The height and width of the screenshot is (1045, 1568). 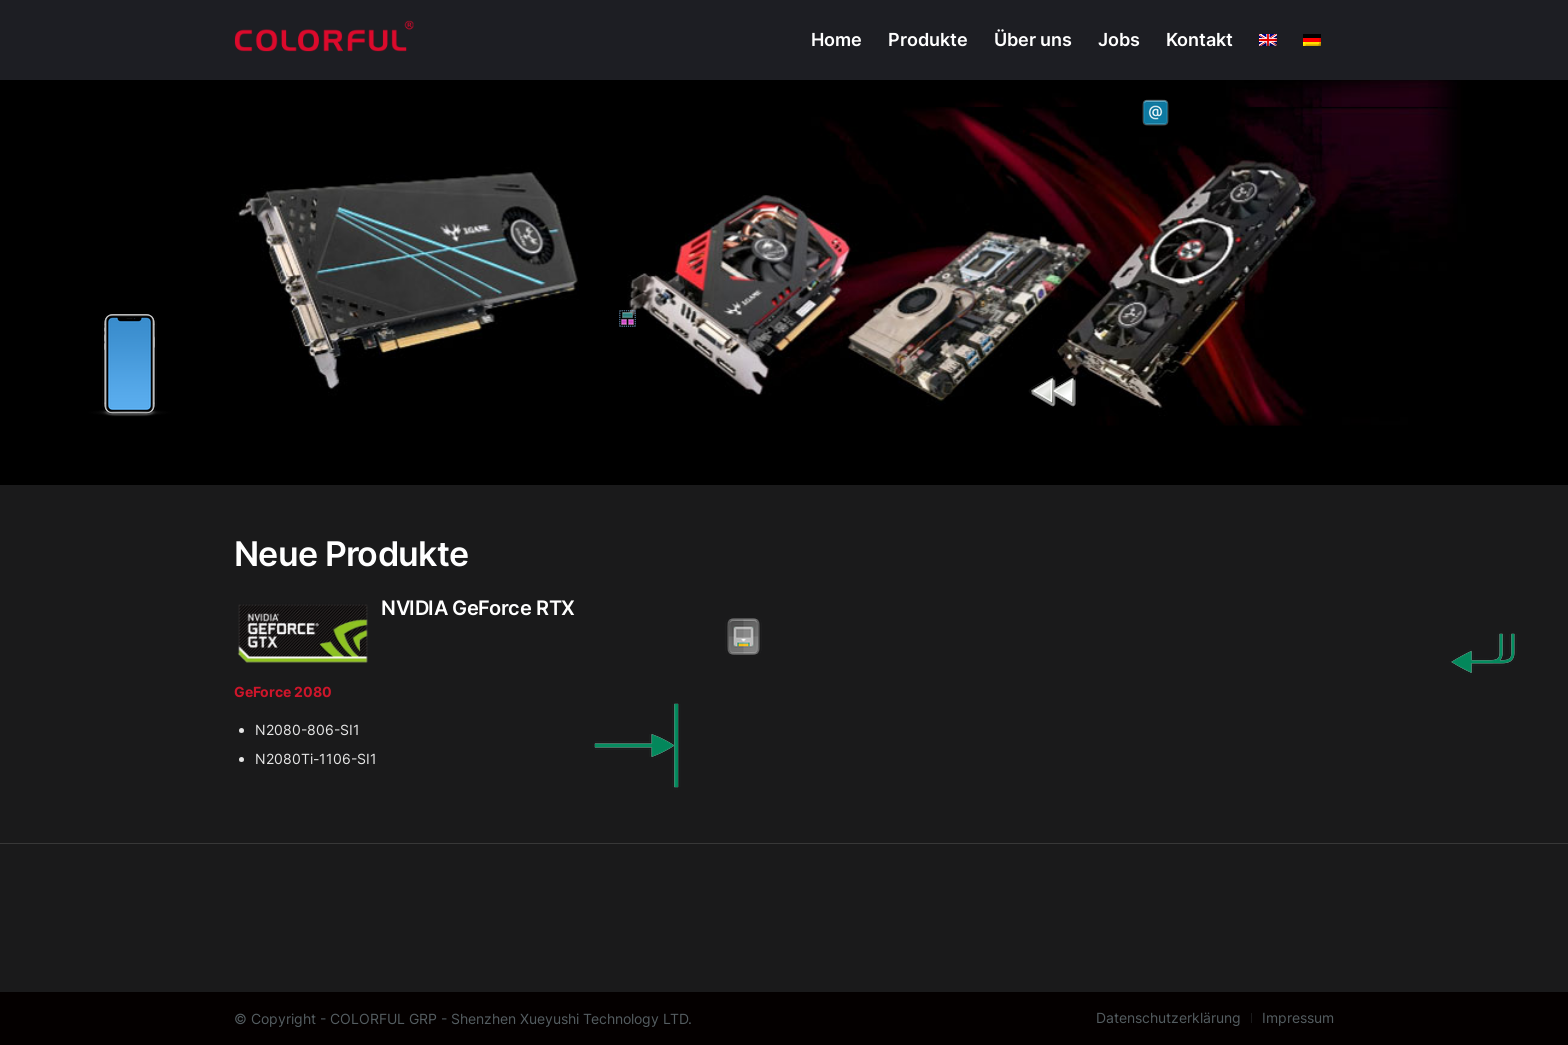 I want to click on iPhone XR device icon, so click(x=129, y=365).